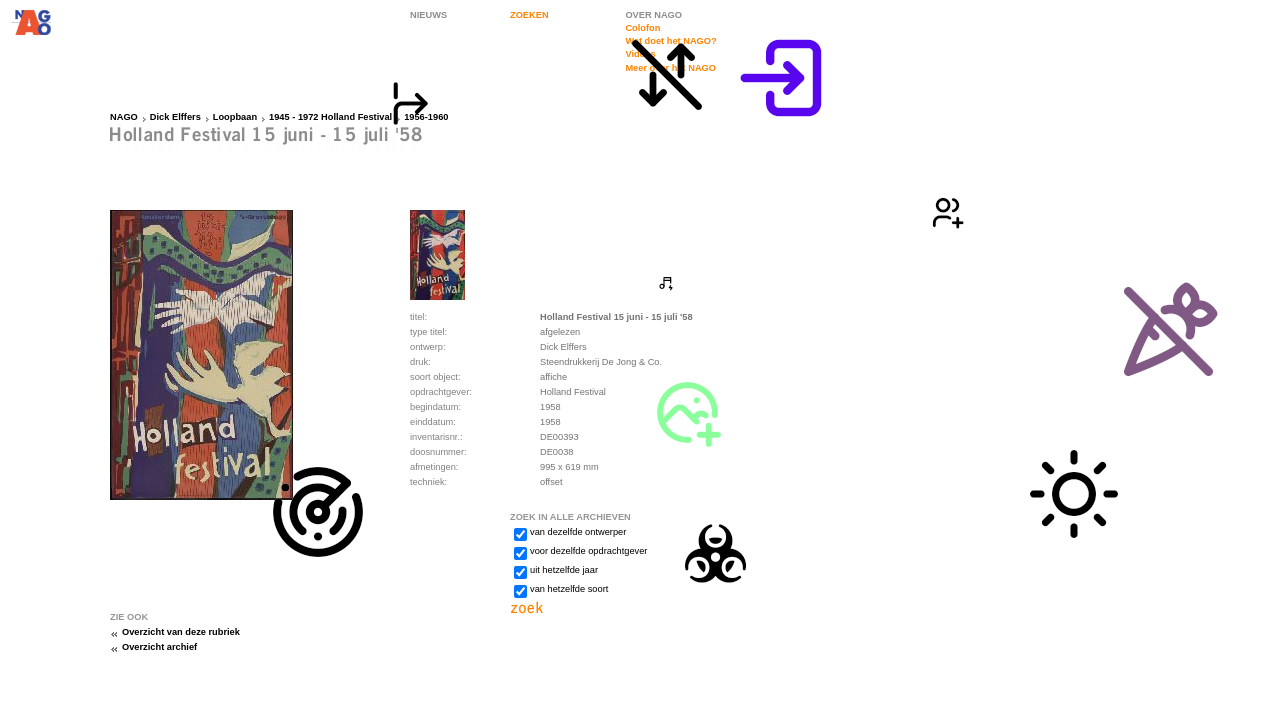  What do you see at coordinates (1074, 494) in the screenshot?
I see `switch to light mode` at bounding box center [1074, 494].